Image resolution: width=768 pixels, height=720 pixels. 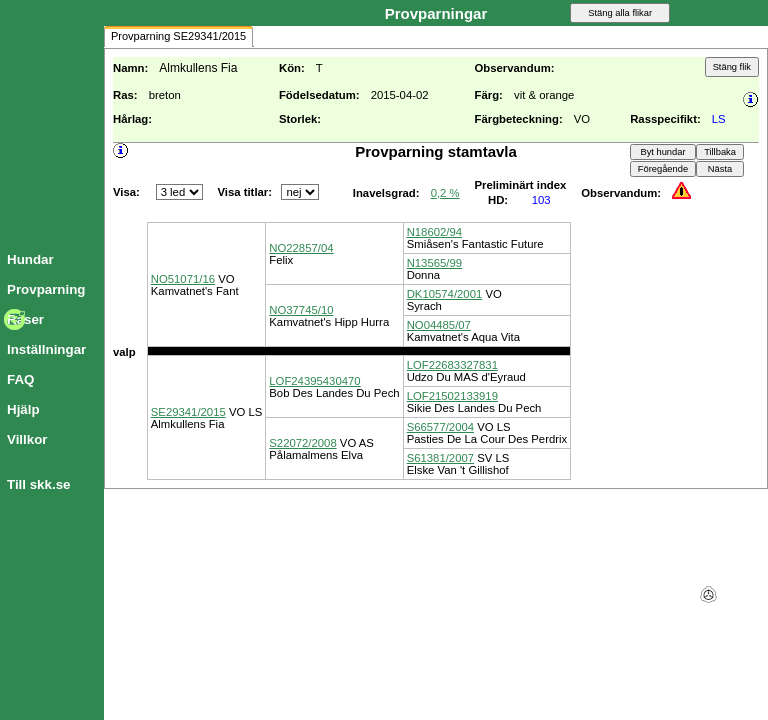 I want to click on anime.js library logo, so click(x=14, y=319).